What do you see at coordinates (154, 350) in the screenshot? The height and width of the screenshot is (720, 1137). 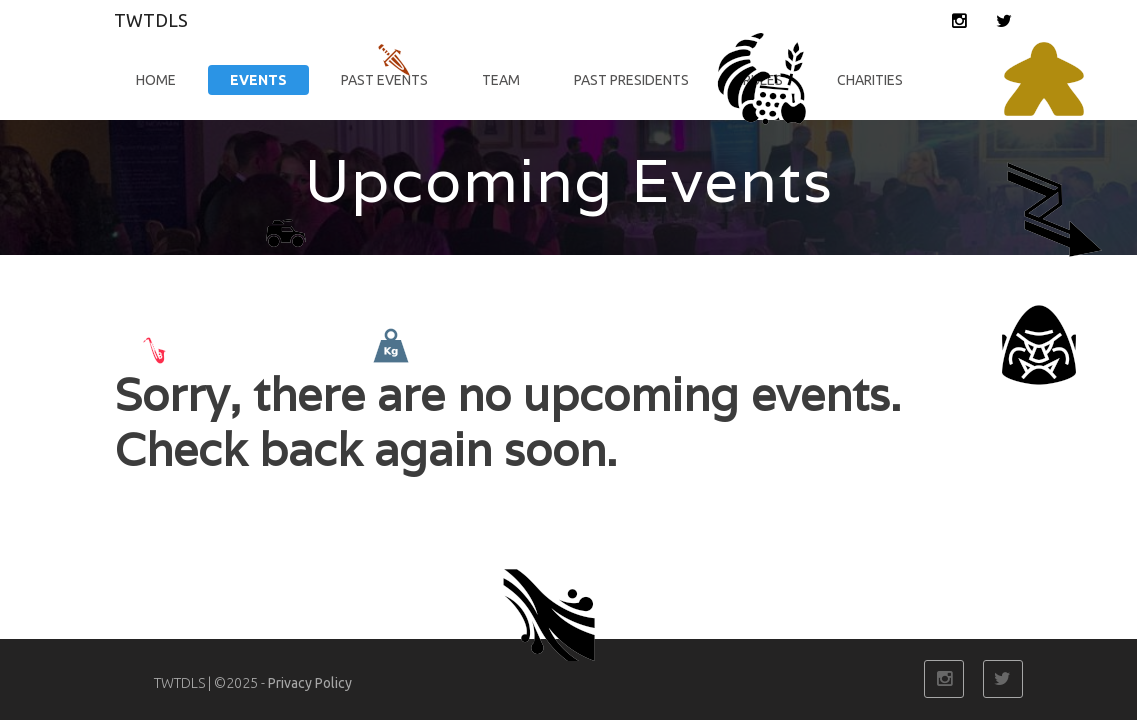 I see `browse jazz or instrumental music` at bounding box center [154, 350].